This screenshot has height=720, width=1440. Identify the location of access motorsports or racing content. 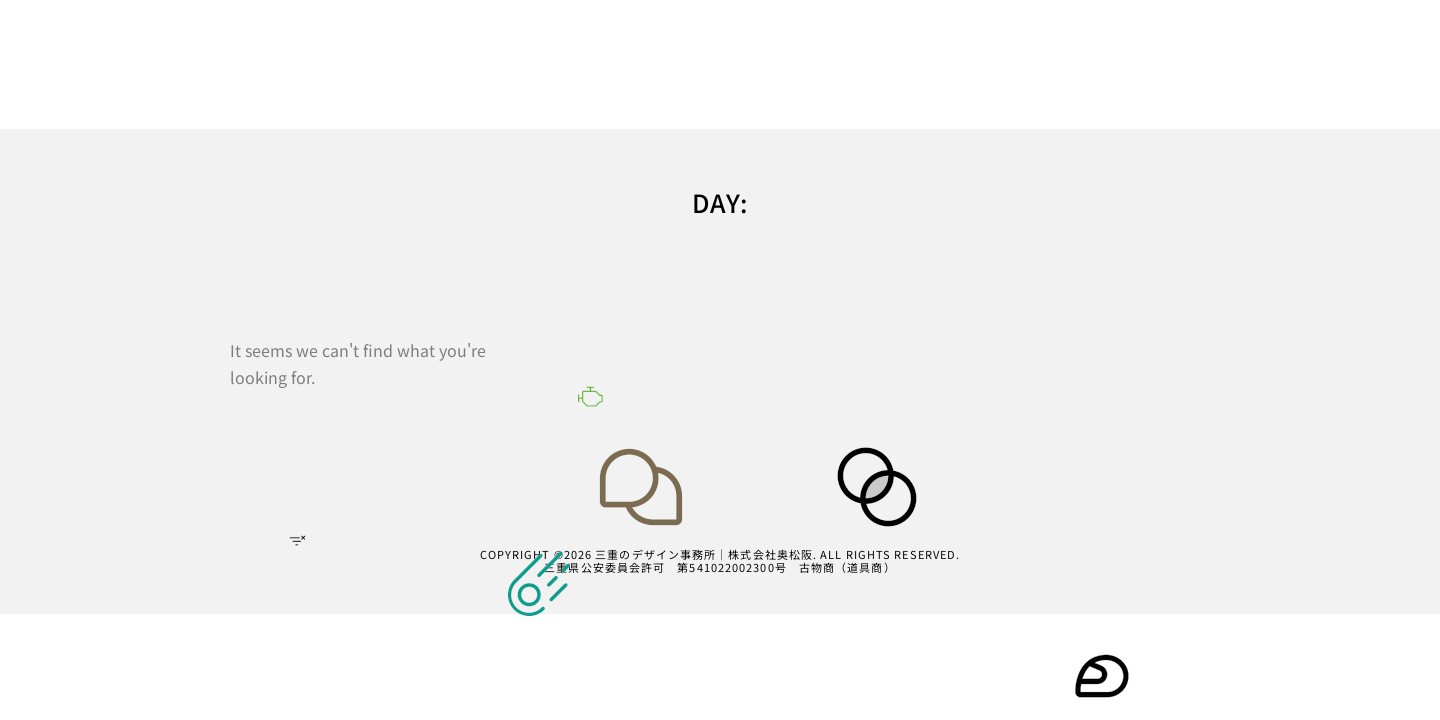
(1102, 676).